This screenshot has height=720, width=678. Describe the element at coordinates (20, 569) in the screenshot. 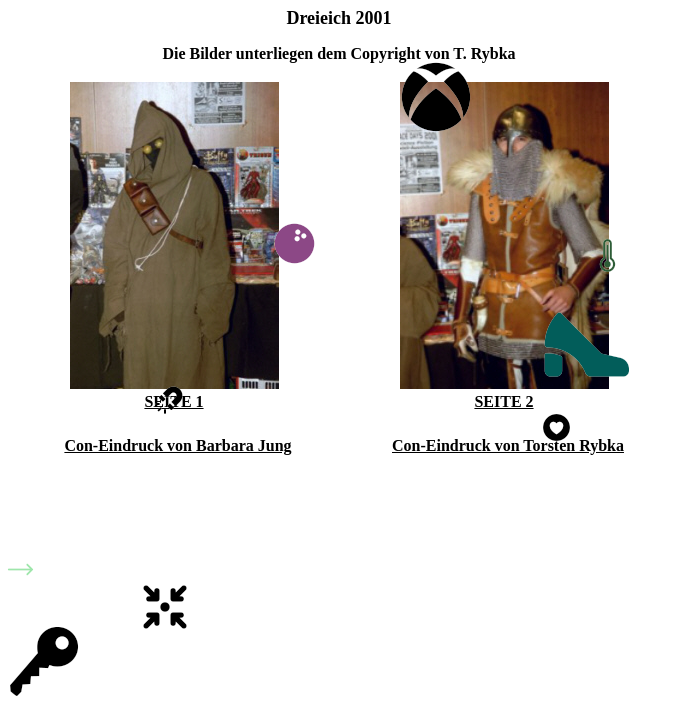

I see `proceed to the next step` at that location.